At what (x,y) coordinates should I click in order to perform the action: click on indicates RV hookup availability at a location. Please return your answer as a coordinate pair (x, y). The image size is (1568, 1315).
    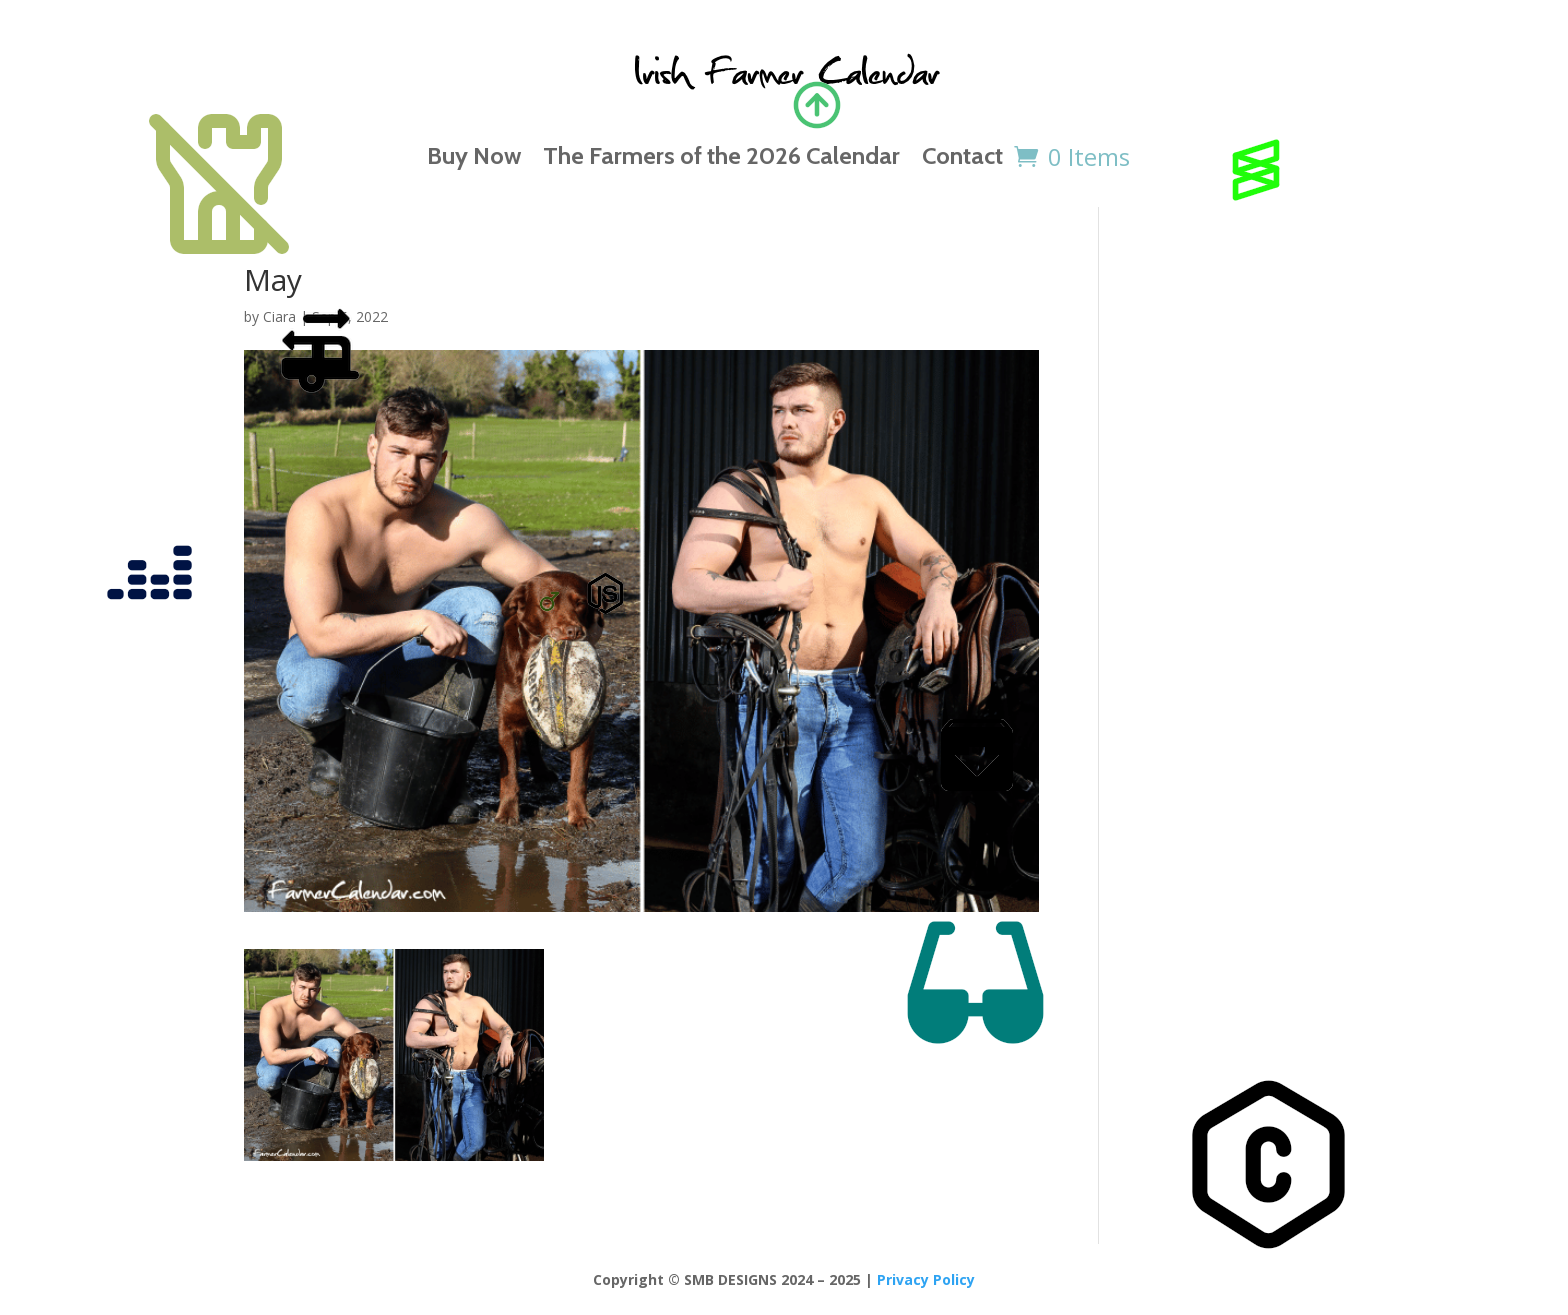
    Looking at the image, I should click on (316, 349).